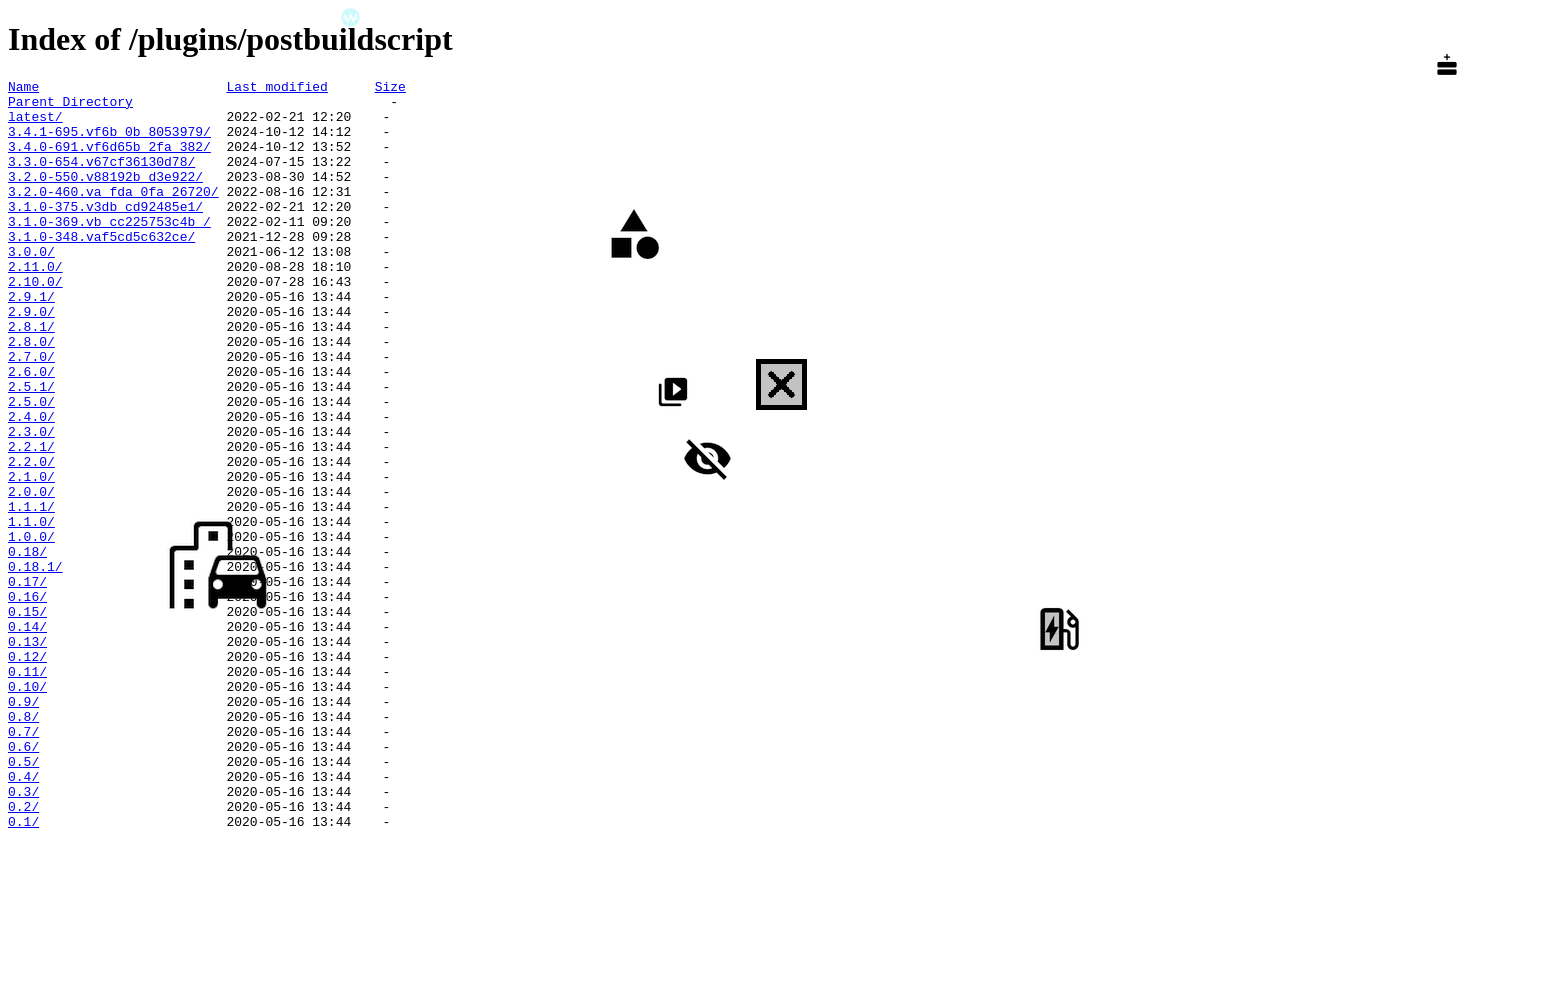  I want to click on access transportation or commute options, so click(218, 565).